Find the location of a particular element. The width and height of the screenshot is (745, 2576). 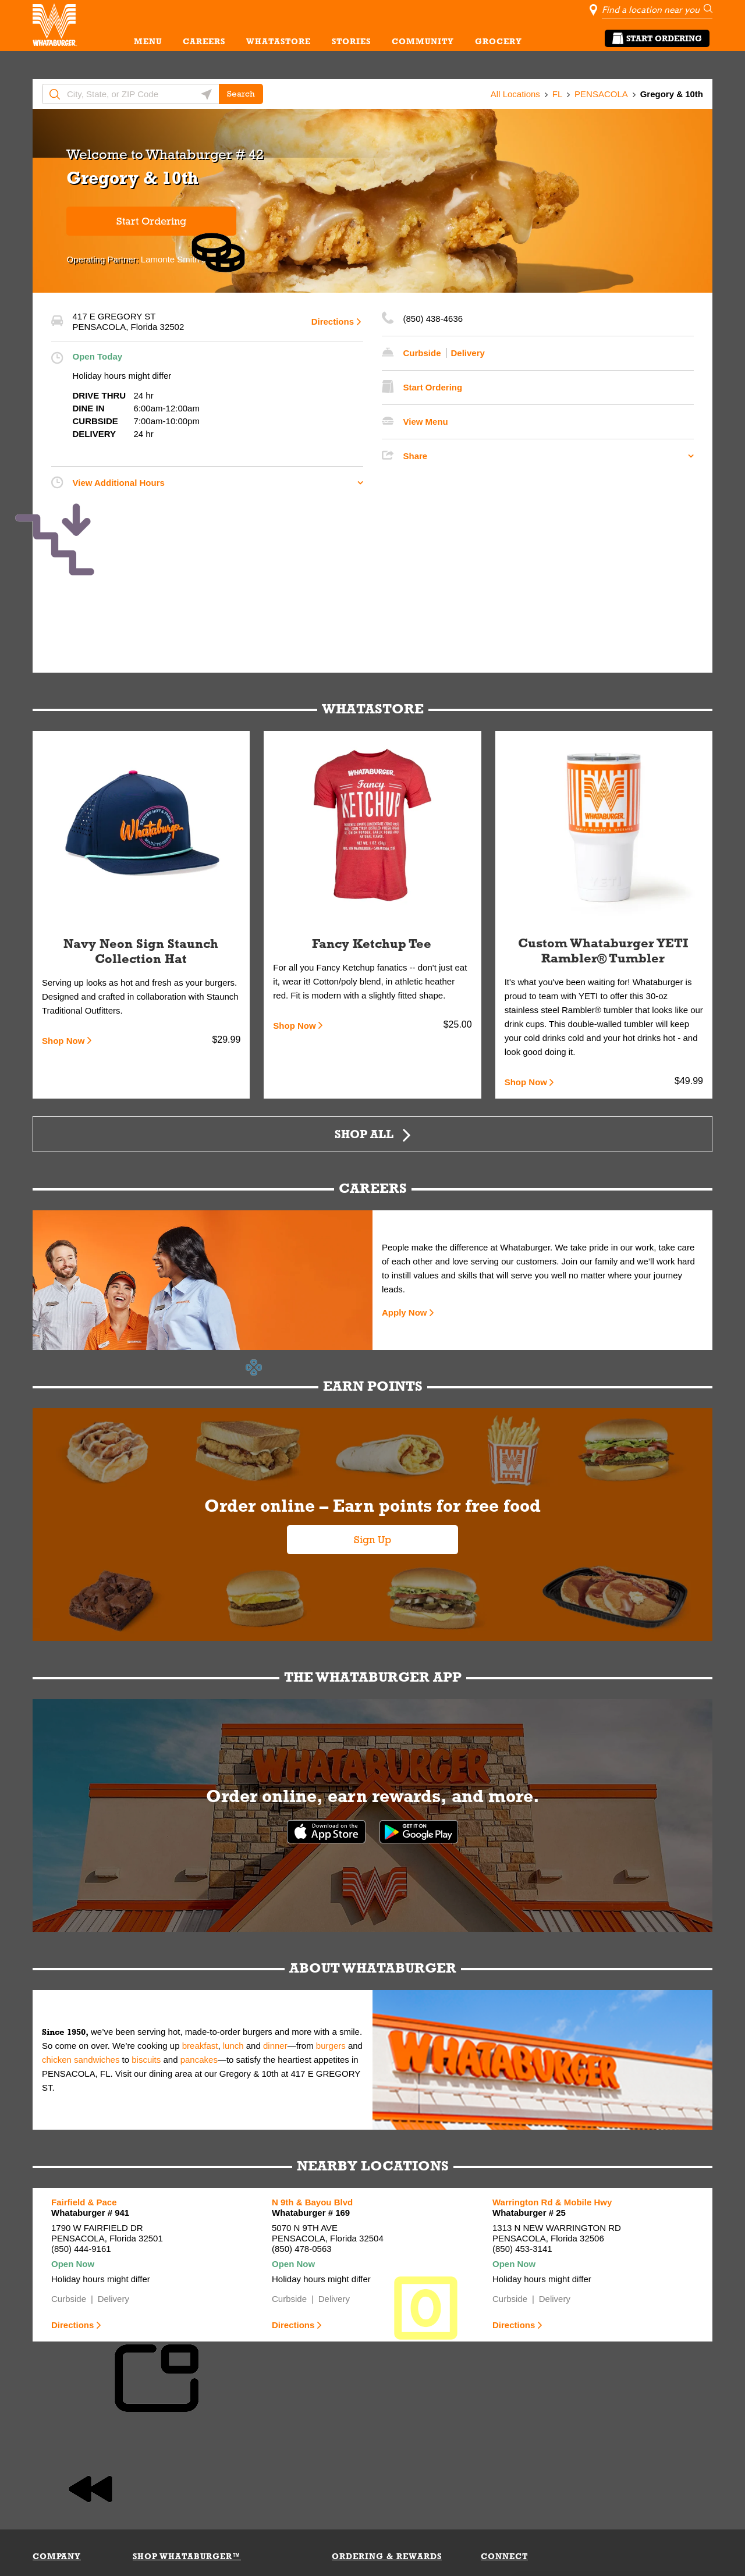

view your coin balance or currency is located at coordinates (218, 253).